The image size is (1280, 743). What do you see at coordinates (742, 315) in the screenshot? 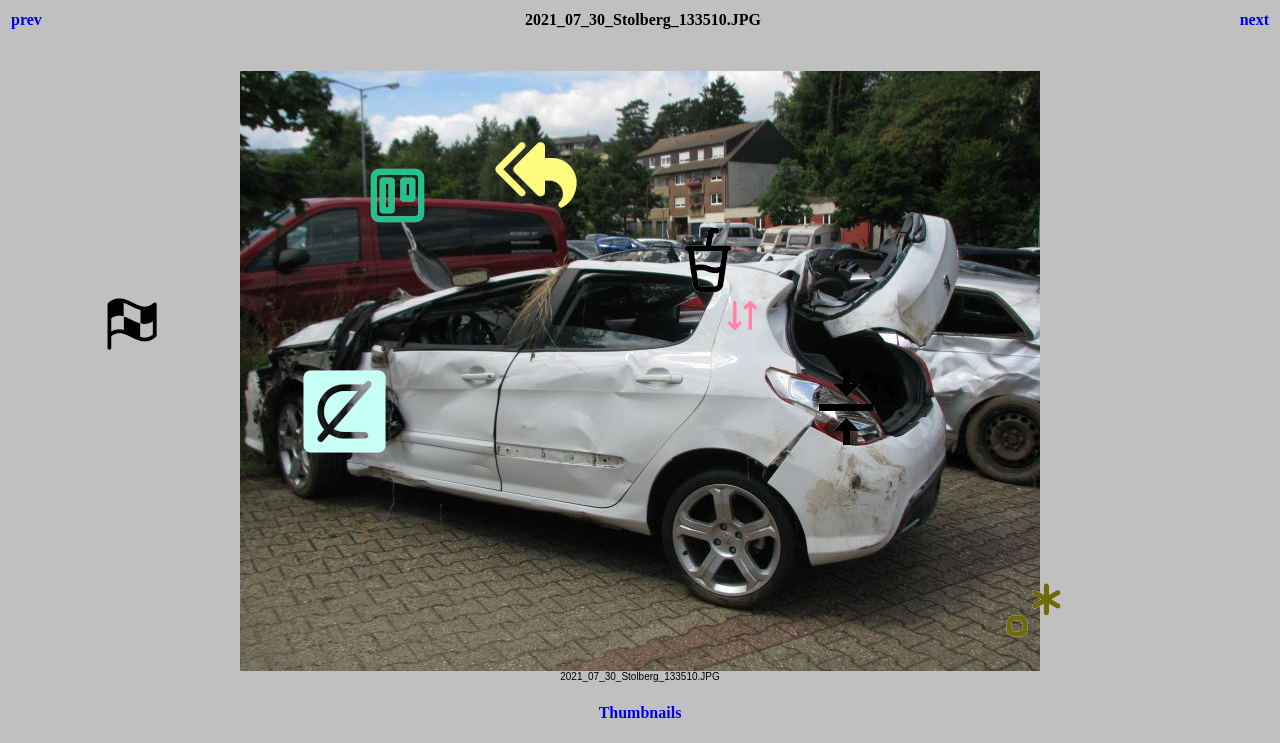
I see `sort items in ascending or descending order` at bounding box center [742, 315].